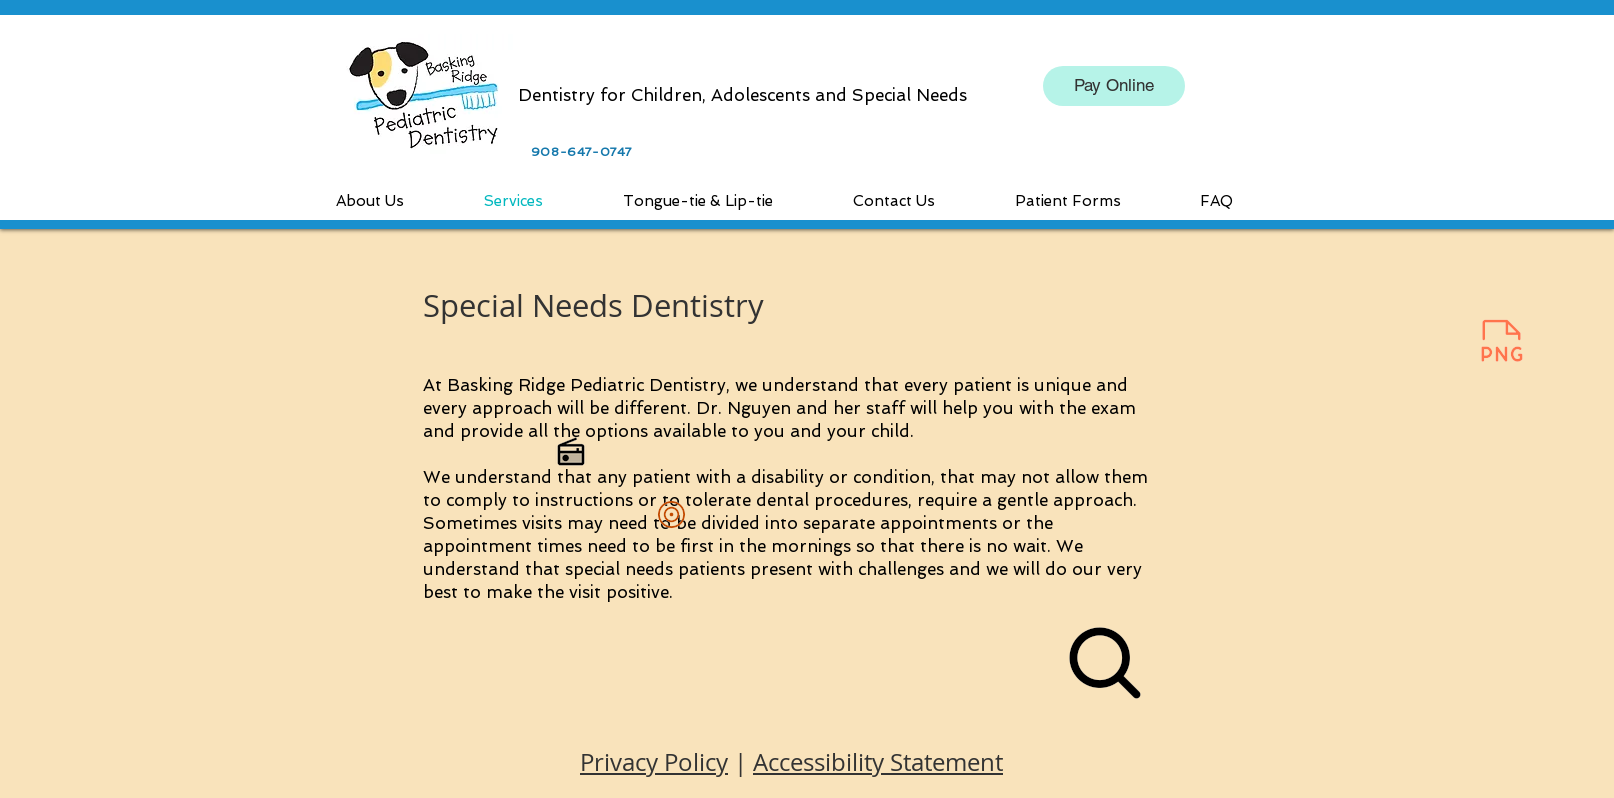 The width and height of the screenshot is (1614, 798). What do you see at coordinates (671, 514) in the screenshot?
I see `set a target or goal` at bounding box center [671, 514].